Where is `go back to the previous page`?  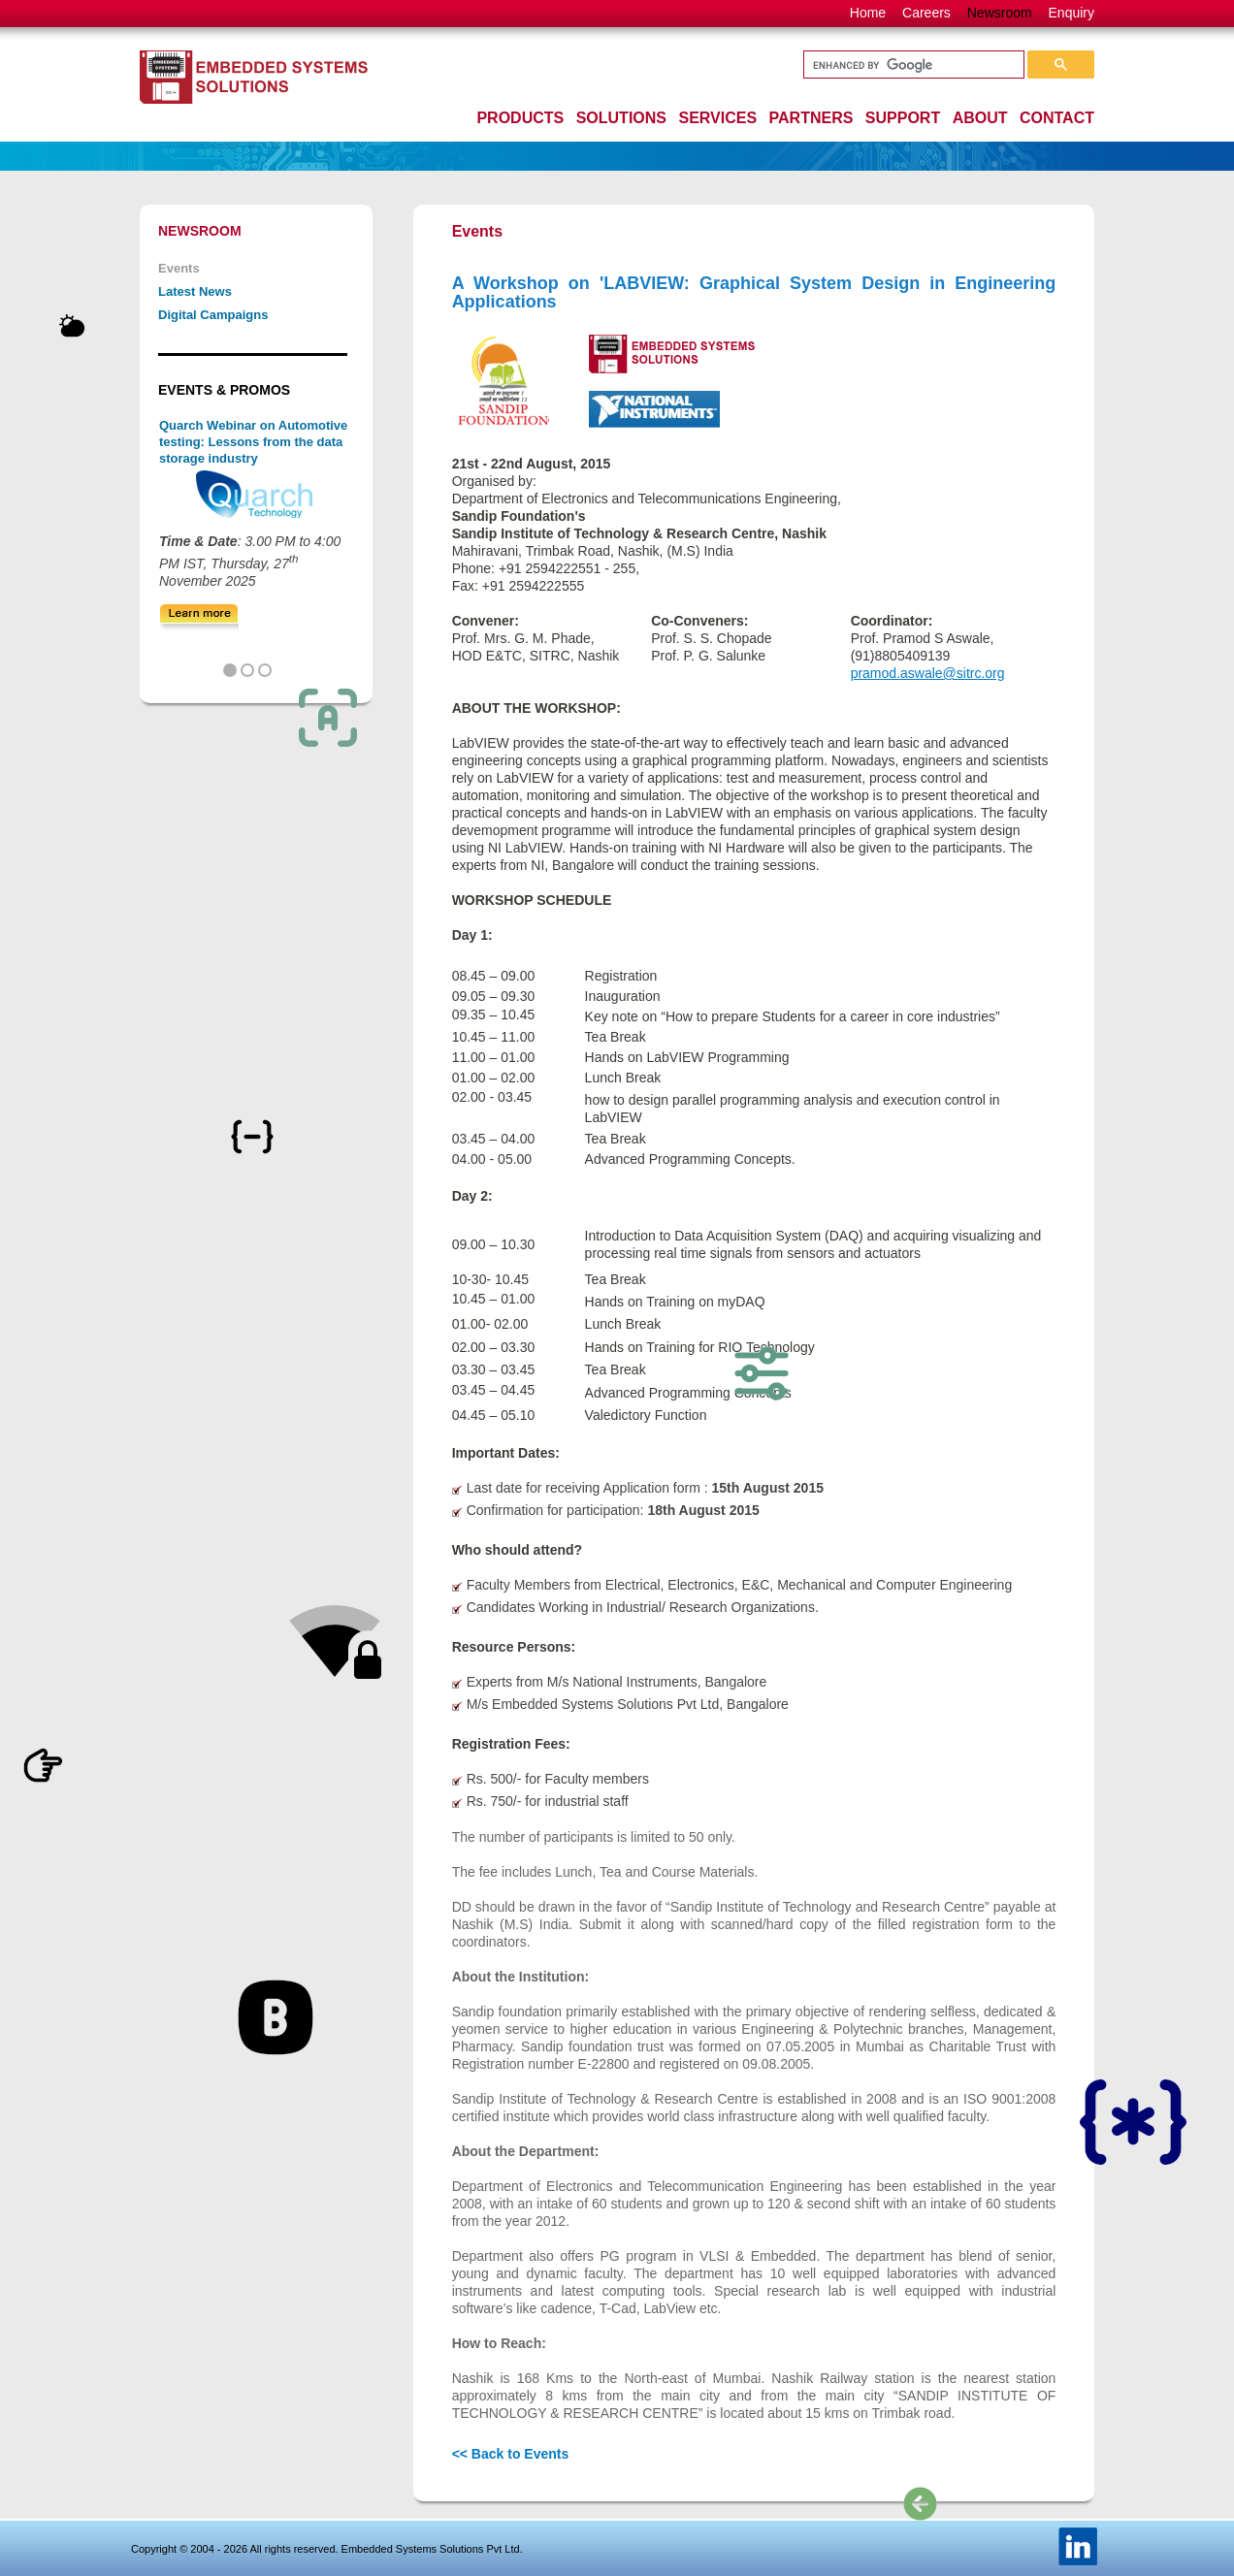
go back to the previous page is located at coordinates (920, 2503).